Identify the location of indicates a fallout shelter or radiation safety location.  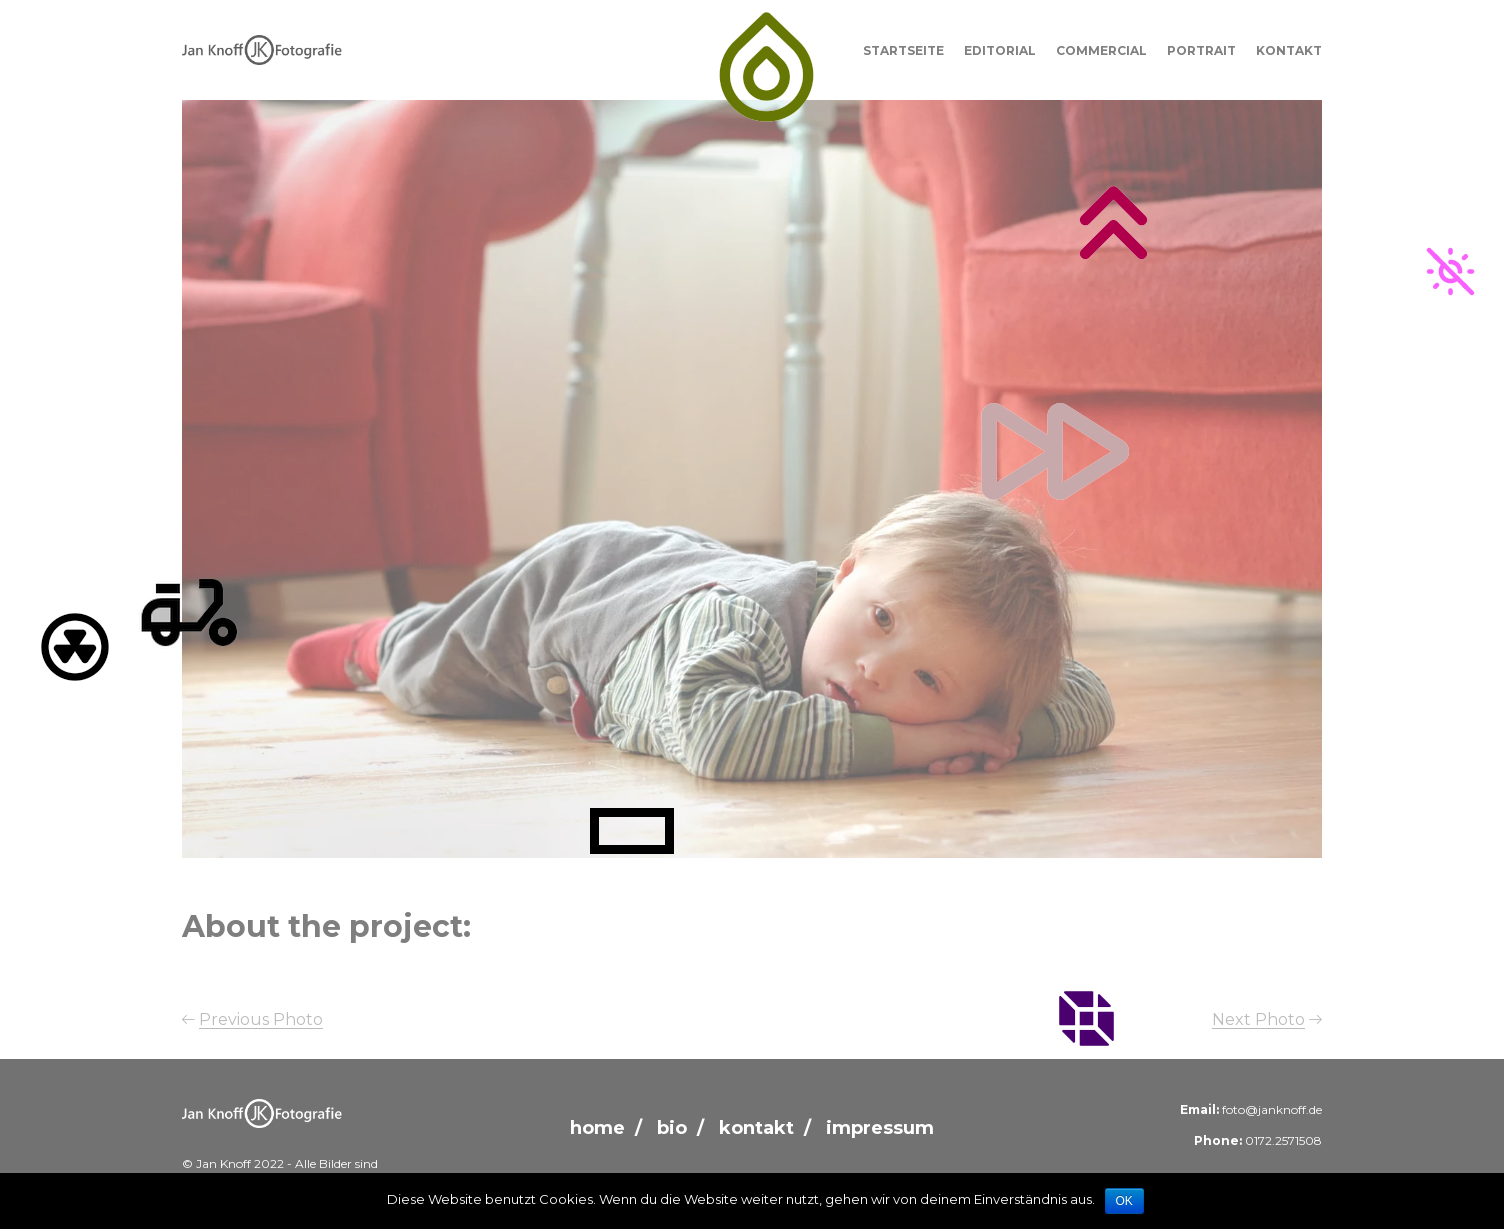
(75, 647).